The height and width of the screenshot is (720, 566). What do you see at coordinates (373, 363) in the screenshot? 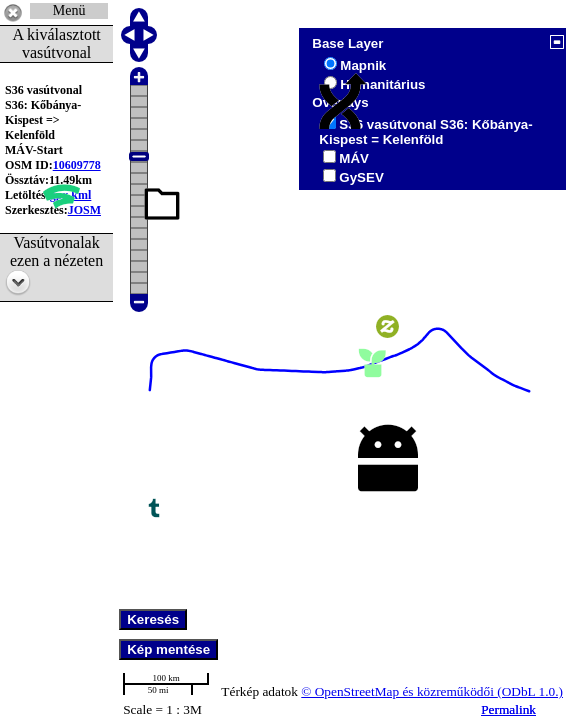
I see `access plant care or gardening features` at bounding box center [373, 363].